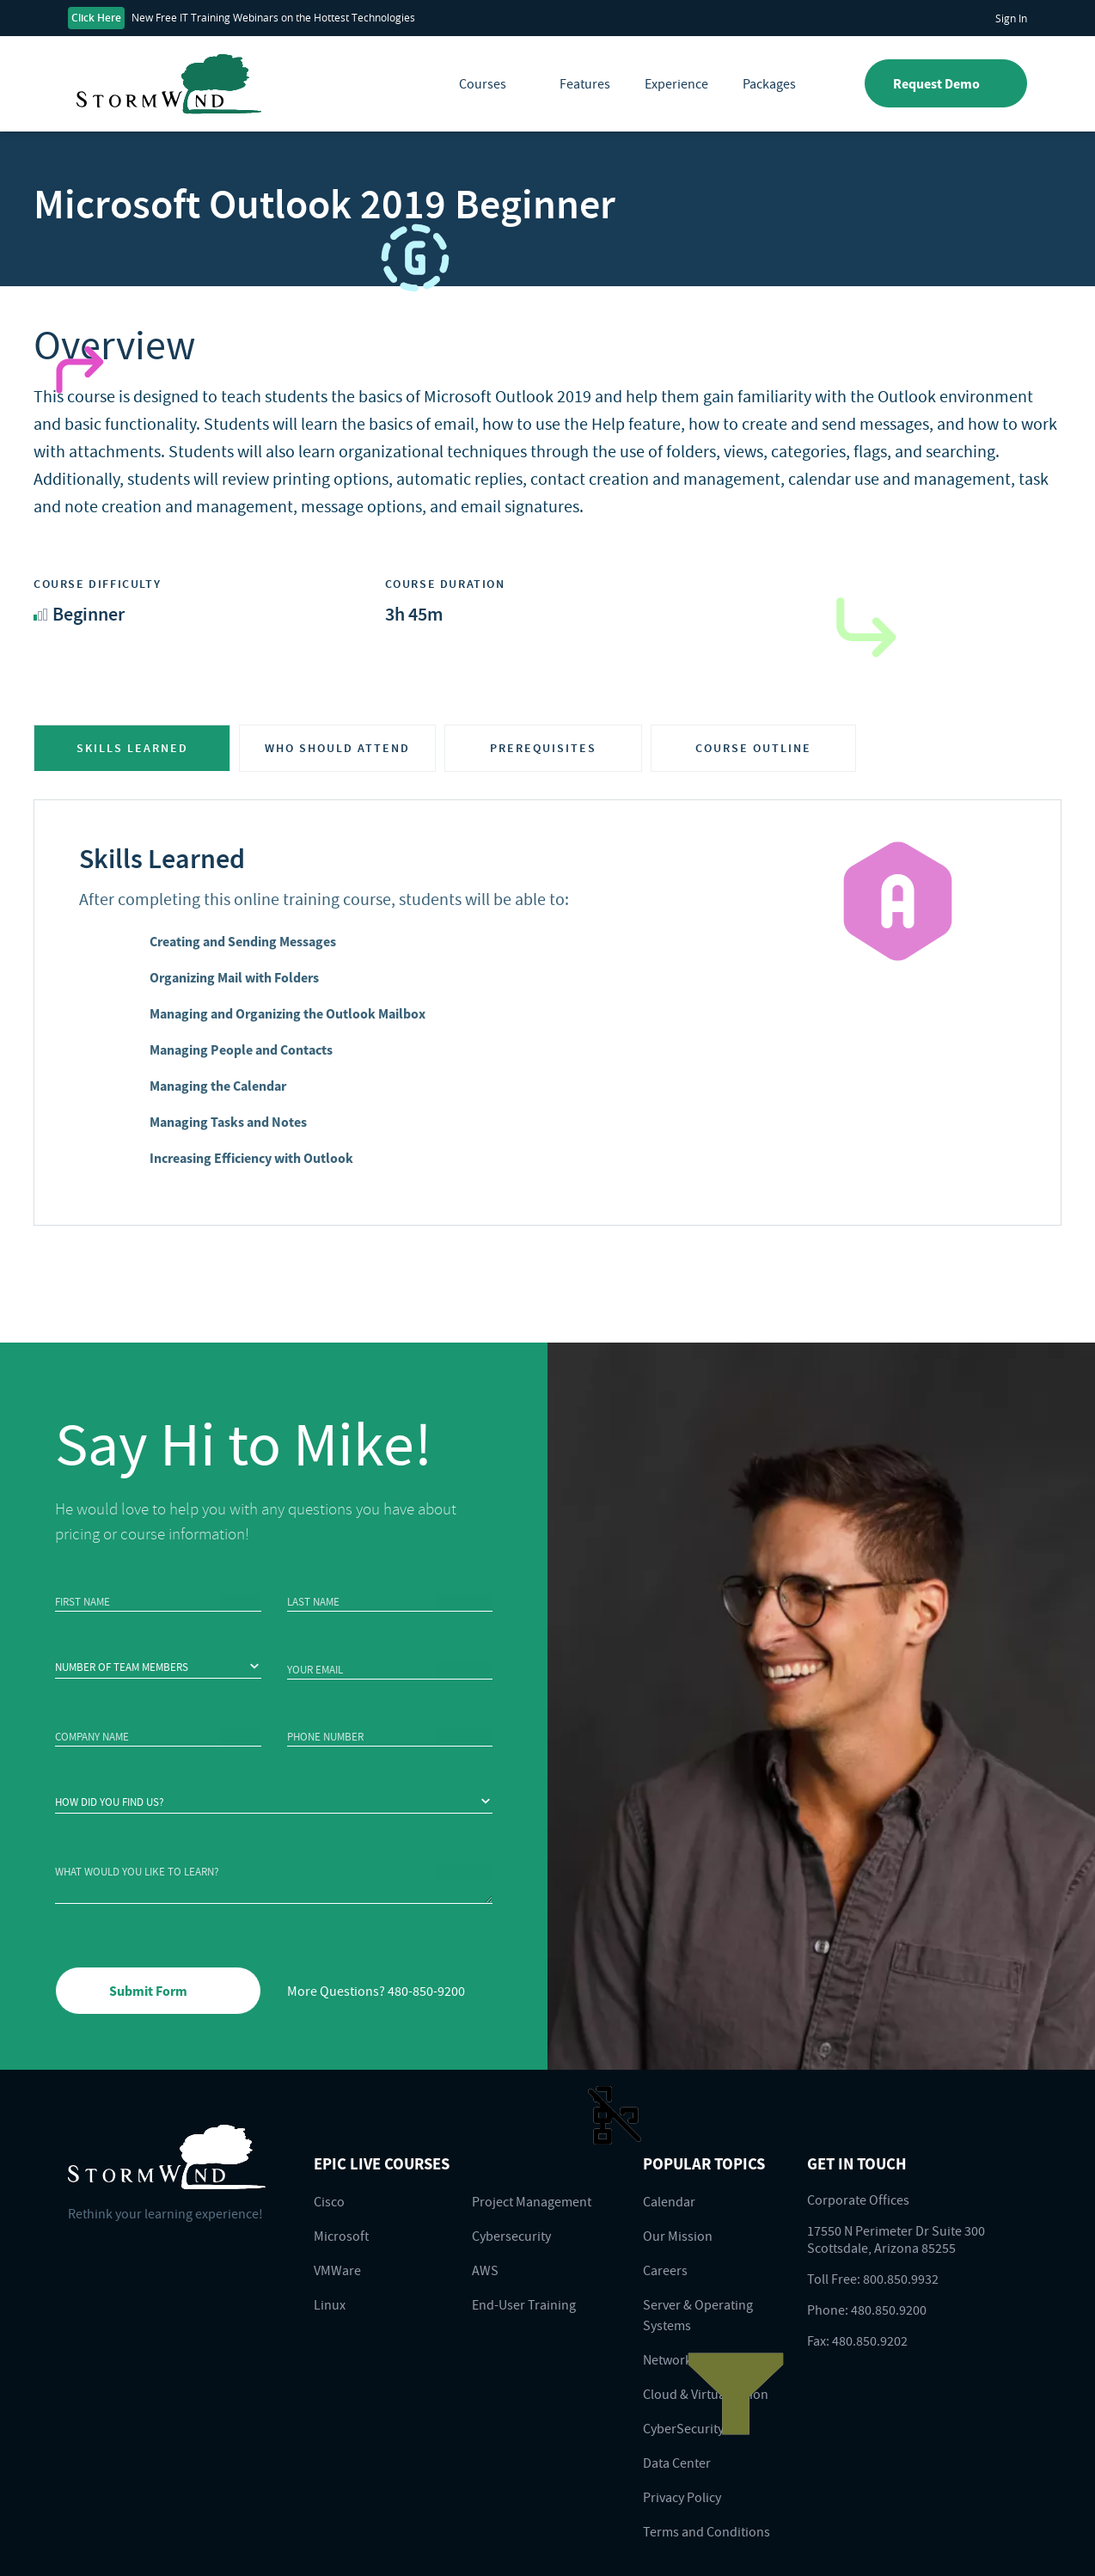 This screenshot has height=2576, width=1095. What do you see at coordinates (897, 901) in the screenshot?
I see `select option A in a multiple choice interface` at bounding box center [897, 901].